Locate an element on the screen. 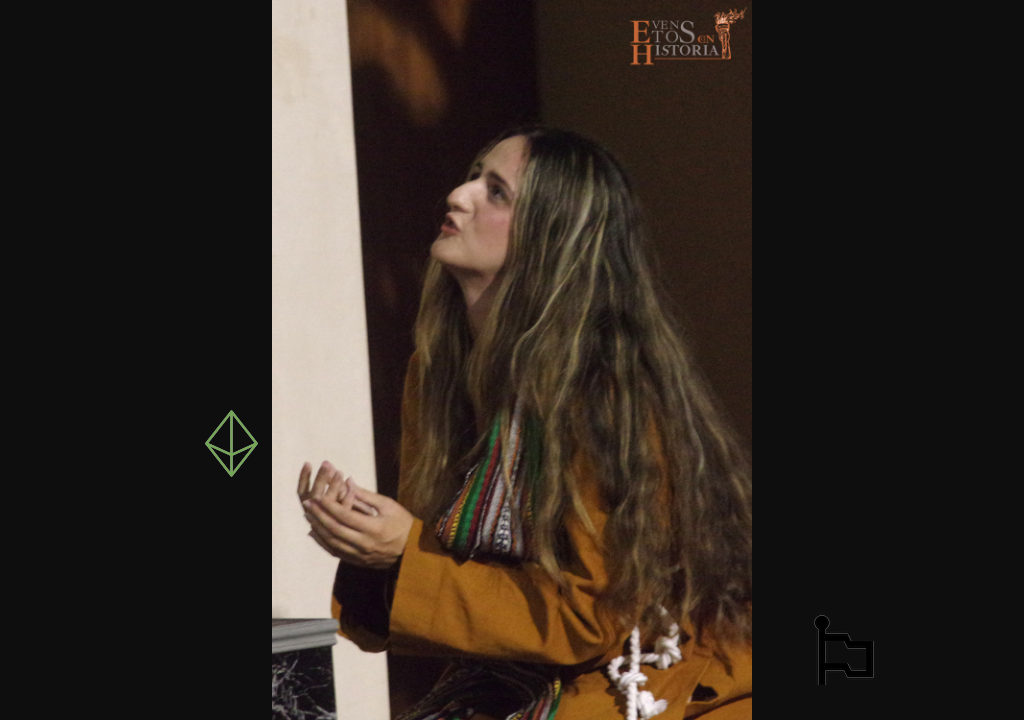 Image resolution: width=1024 pixels, height=720 pixels. view ethereum balance or wallet is located at coordinates (231, 443).